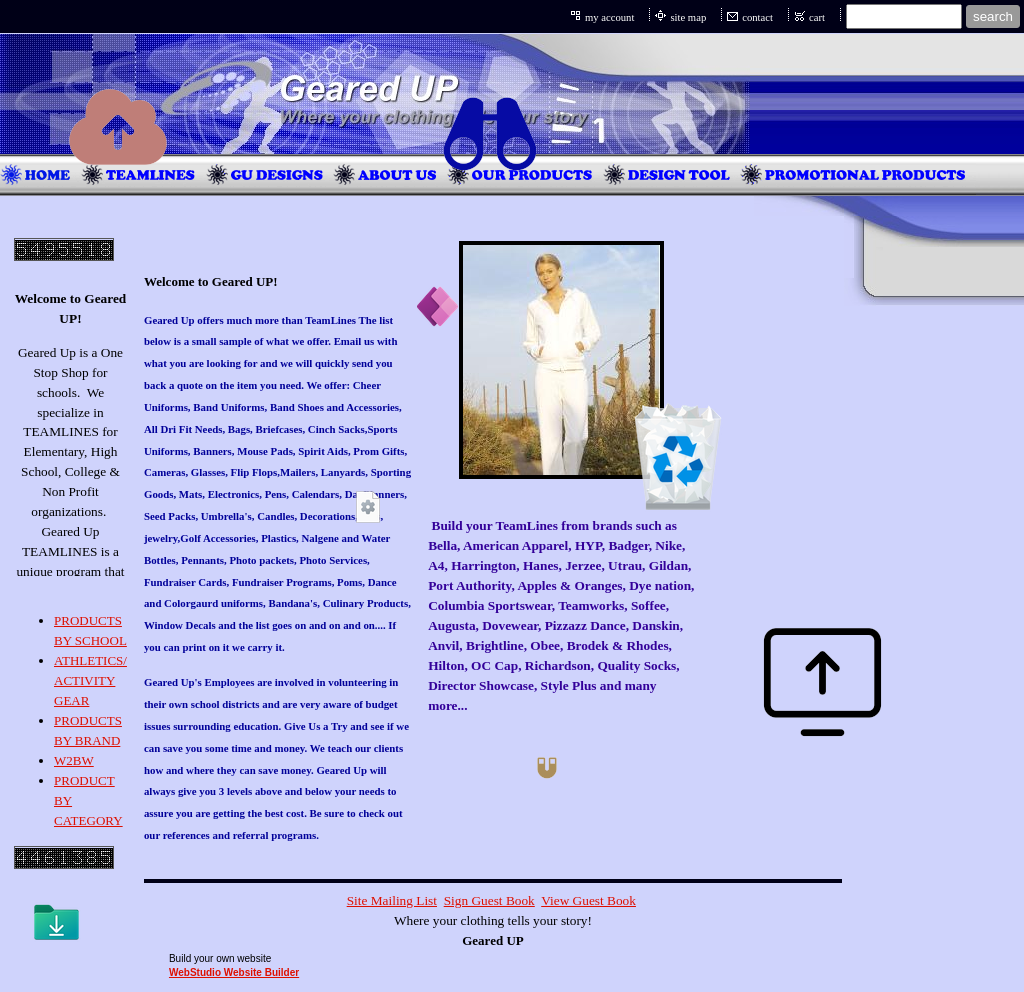  Describe the element at coordinates (118, 127) in the screenshot. I see `upload a file to the cloud` at that location.